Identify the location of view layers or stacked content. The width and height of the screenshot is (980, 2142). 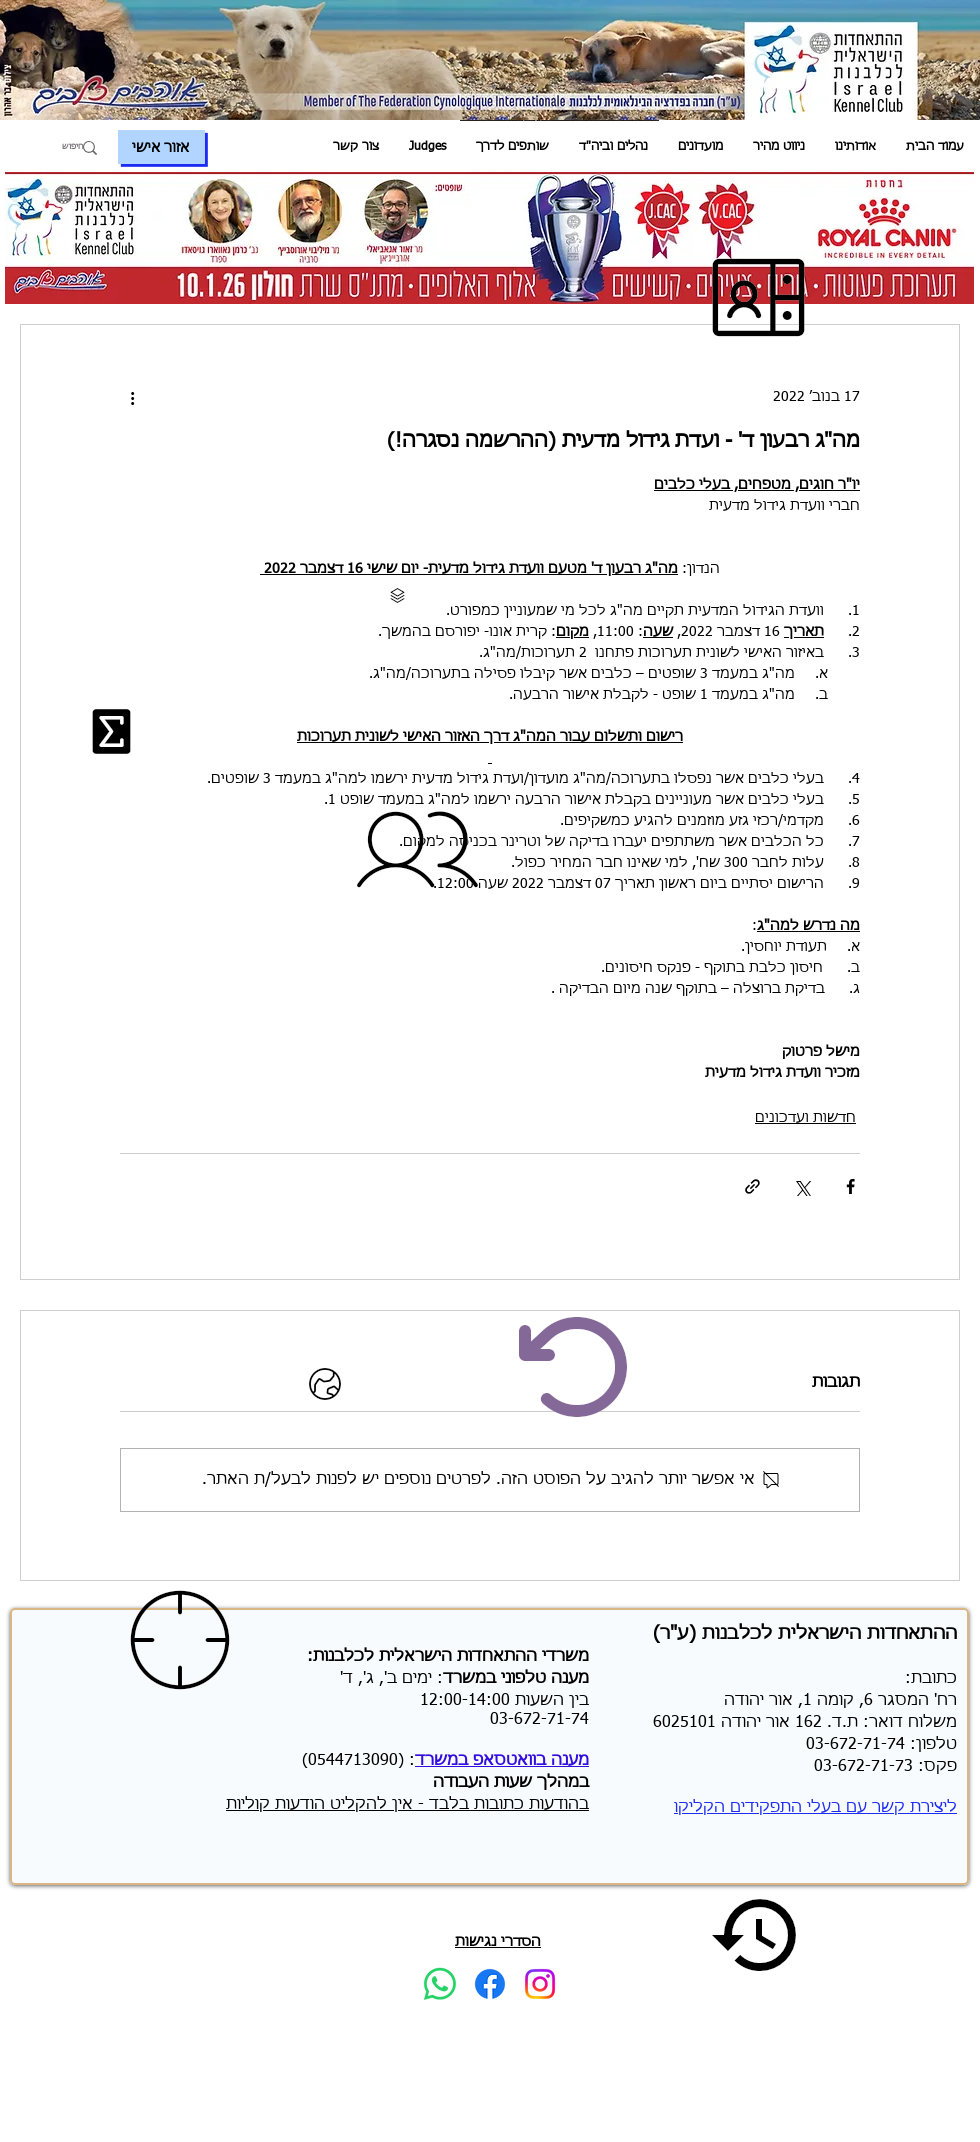
(397, 595).